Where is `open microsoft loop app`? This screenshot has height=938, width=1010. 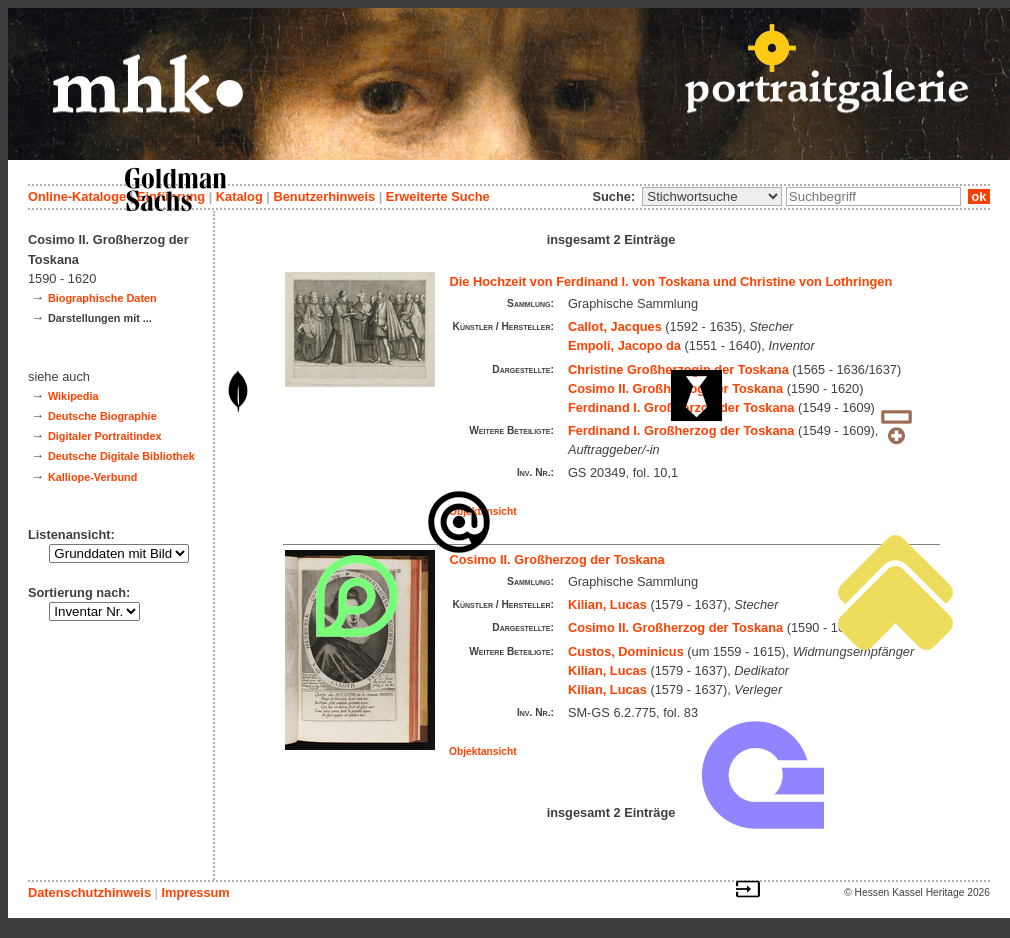
open microsoft loop app is located at coordinates (357, 596).